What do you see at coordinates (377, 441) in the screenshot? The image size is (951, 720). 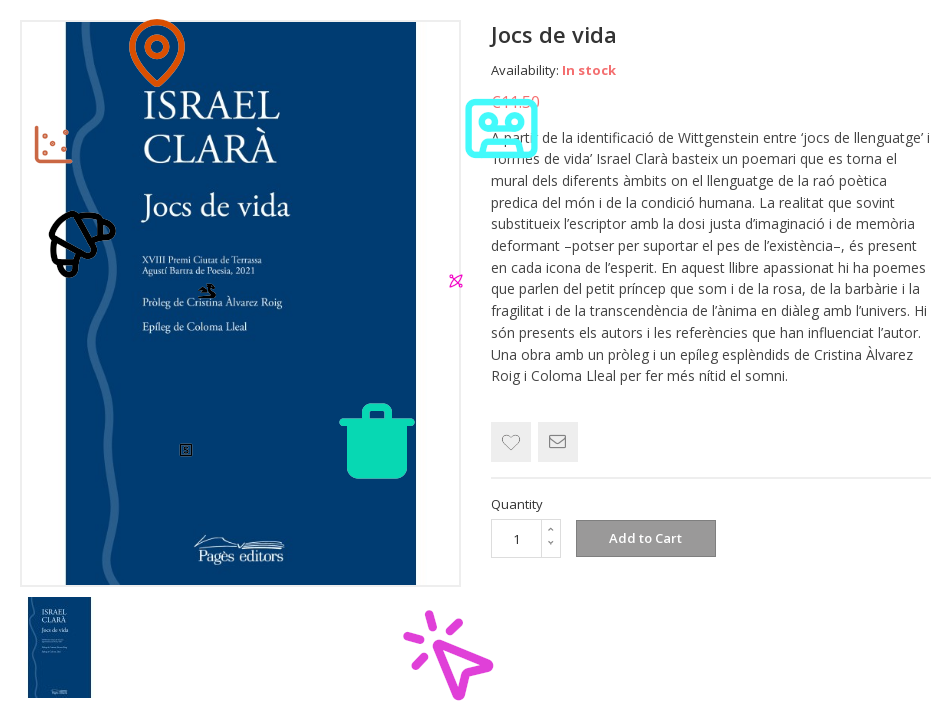 I see `delete selected item` at bounding box center [377, 441].